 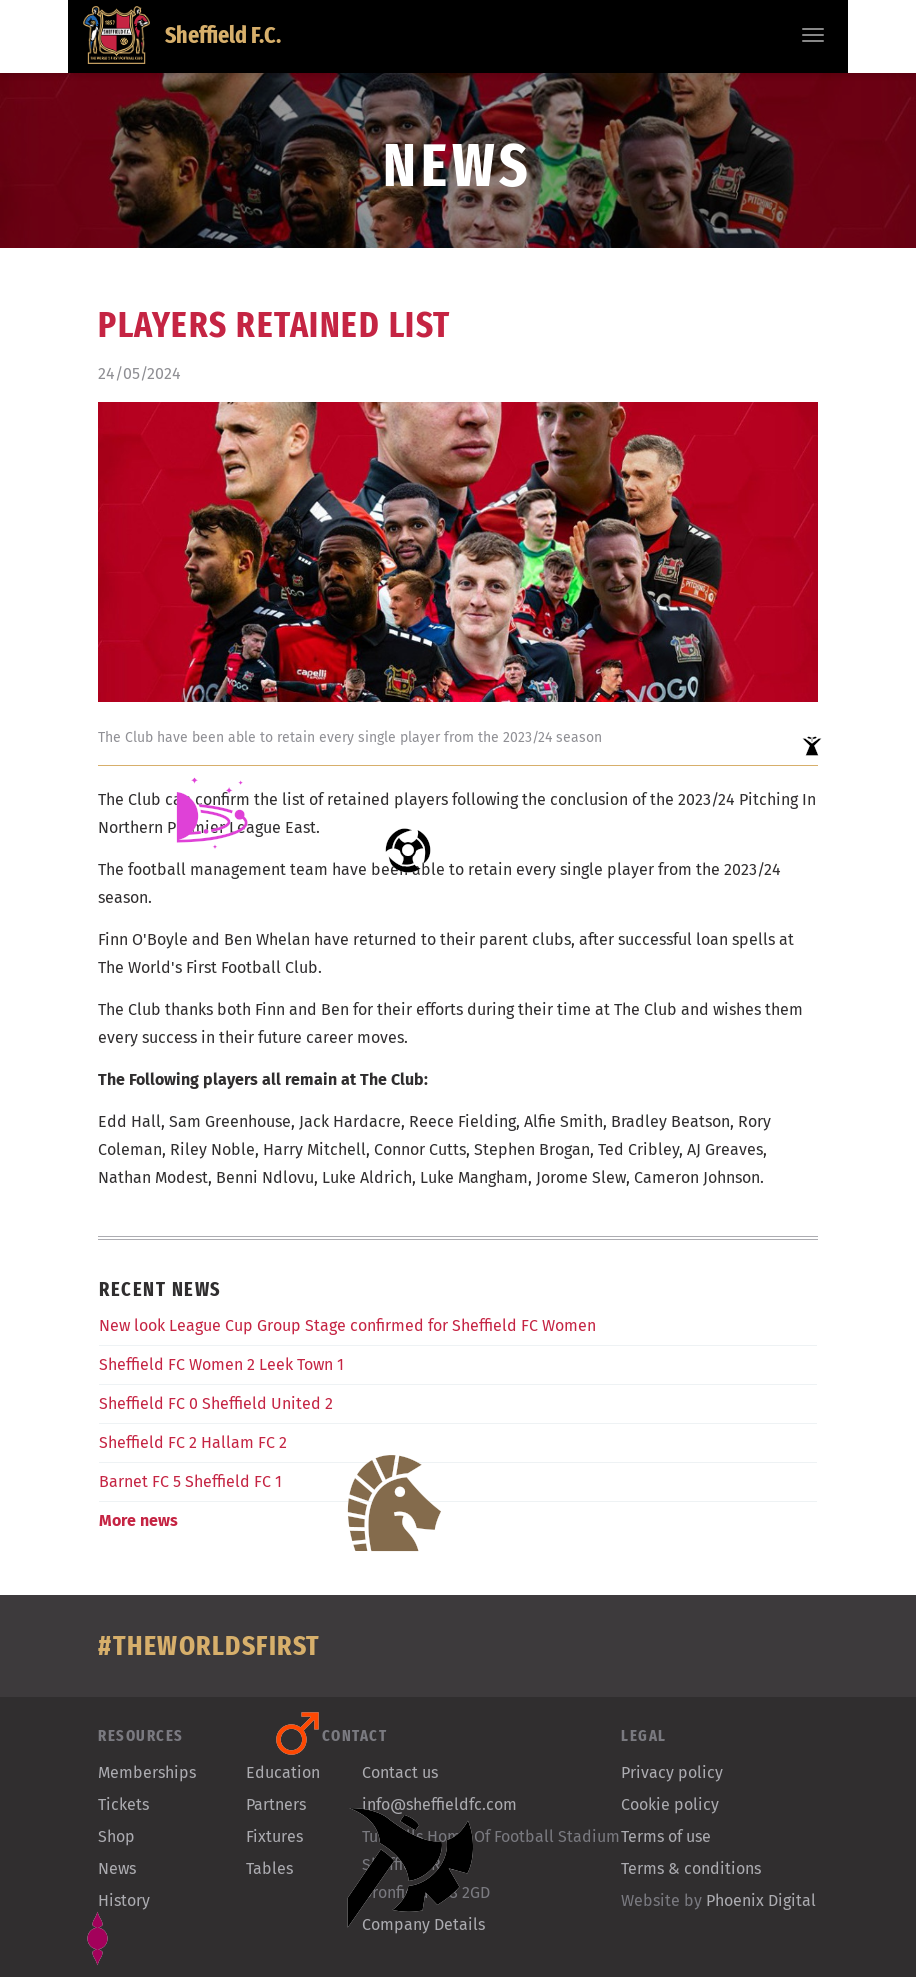 What do you see at coordinates (215, 816) in the screenshot?
I see `explore the solar system or space-themed content` at bounding box center [215, 816].